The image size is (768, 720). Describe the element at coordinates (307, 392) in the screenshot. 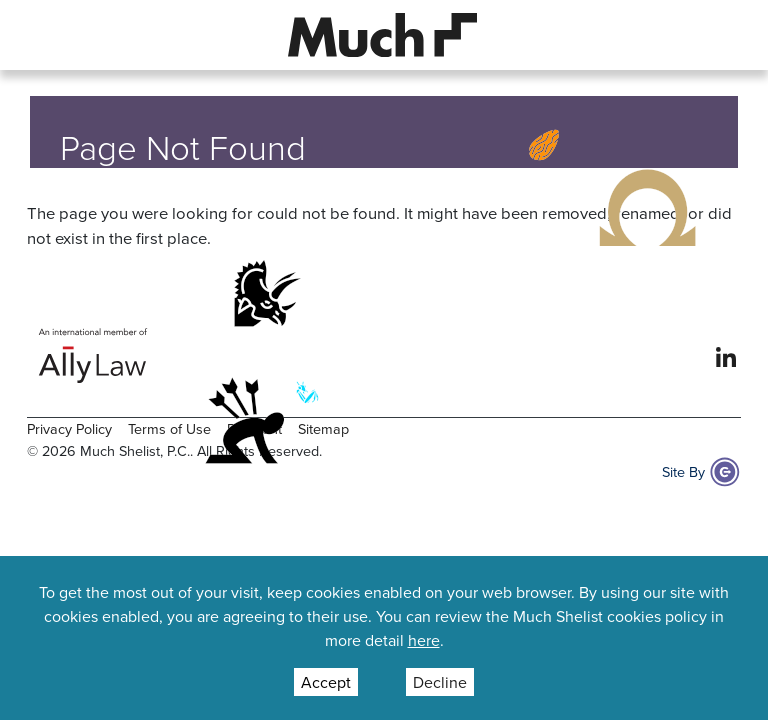

I see `indicates insect or bug-type creature in game` at that location.